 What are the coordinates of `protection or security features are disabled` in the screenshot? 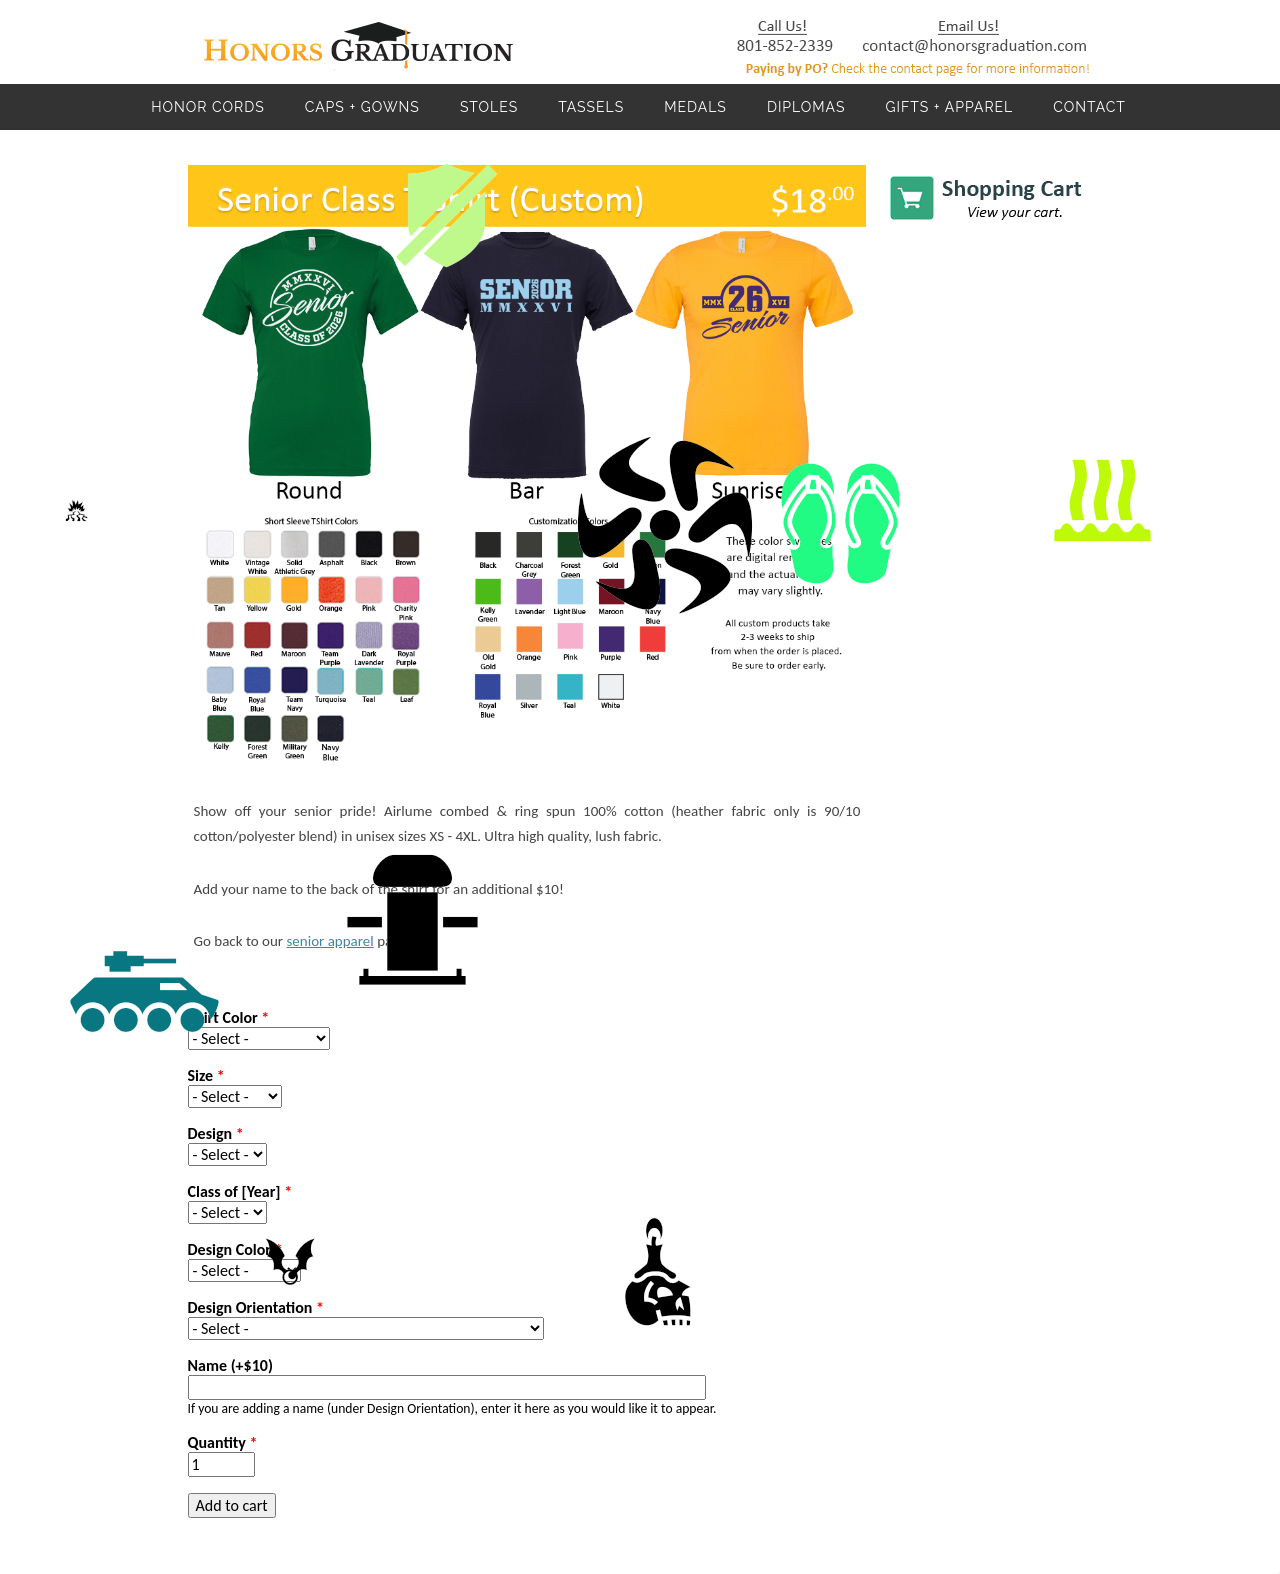 It's located at (446, 215).